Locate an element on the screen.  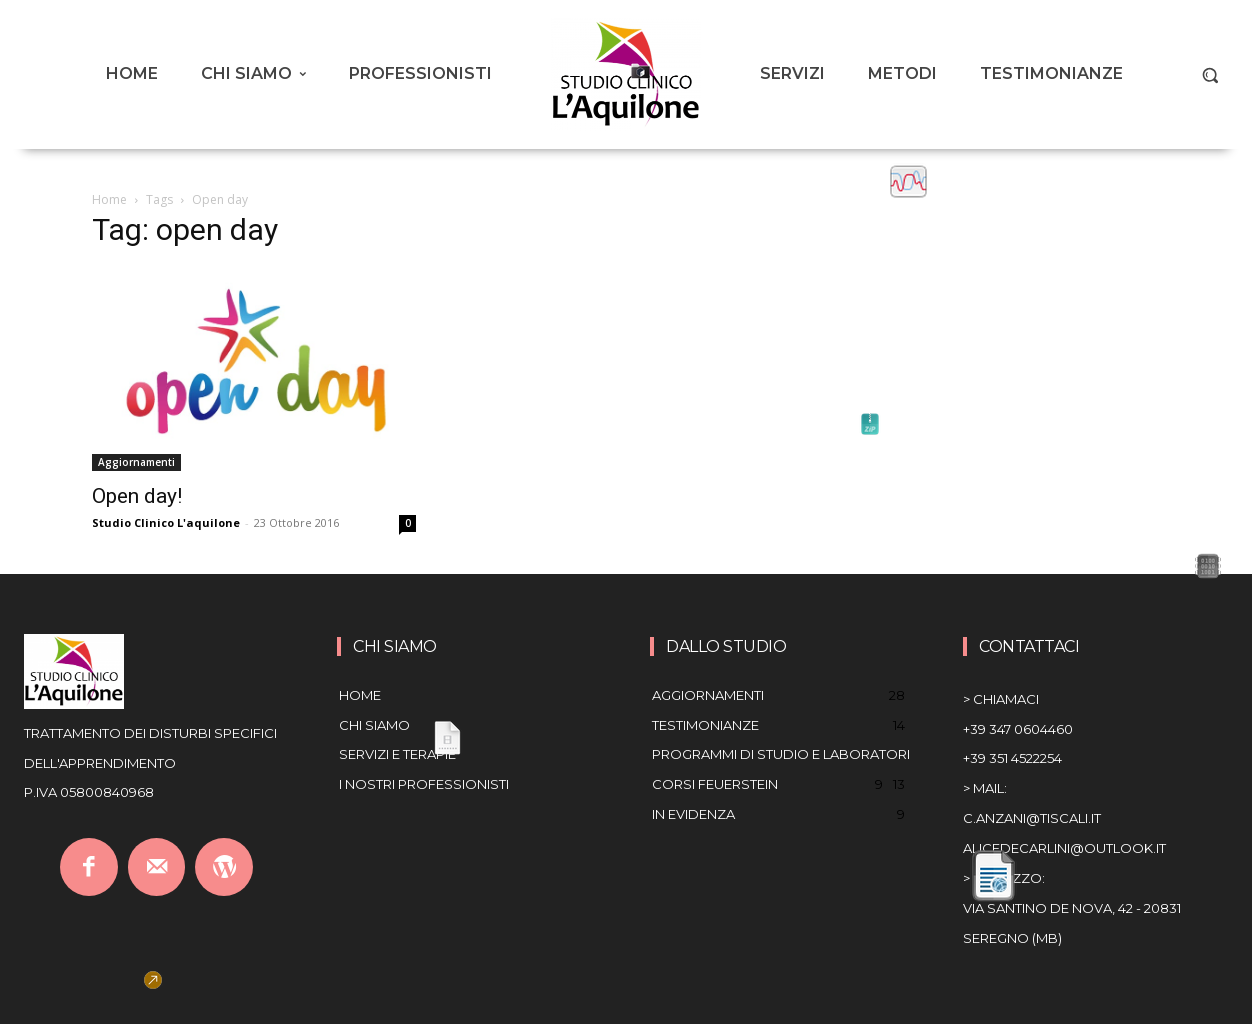
view power usage statistics and graphs is located at coordinates (908, 181).